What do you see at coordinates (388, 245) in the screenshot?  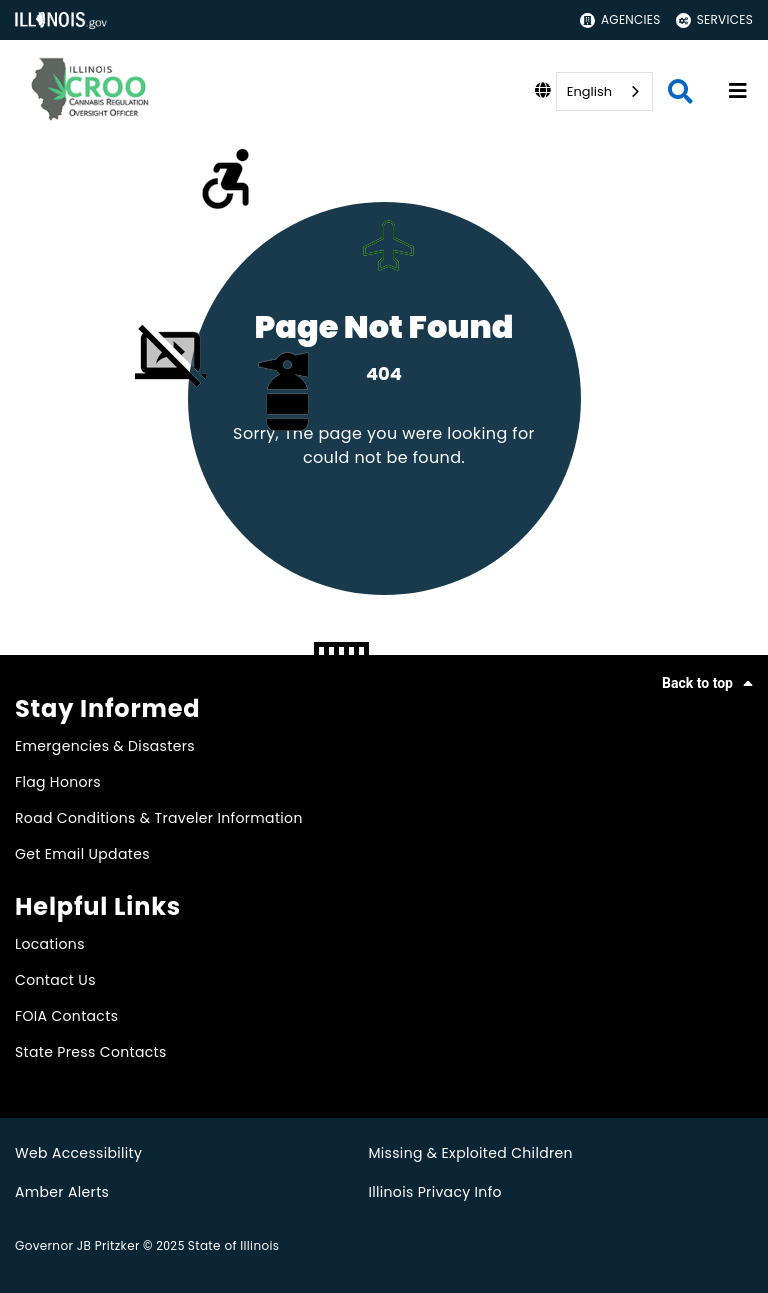 I see `enable airplane mode` at bounding box center [388, 245].